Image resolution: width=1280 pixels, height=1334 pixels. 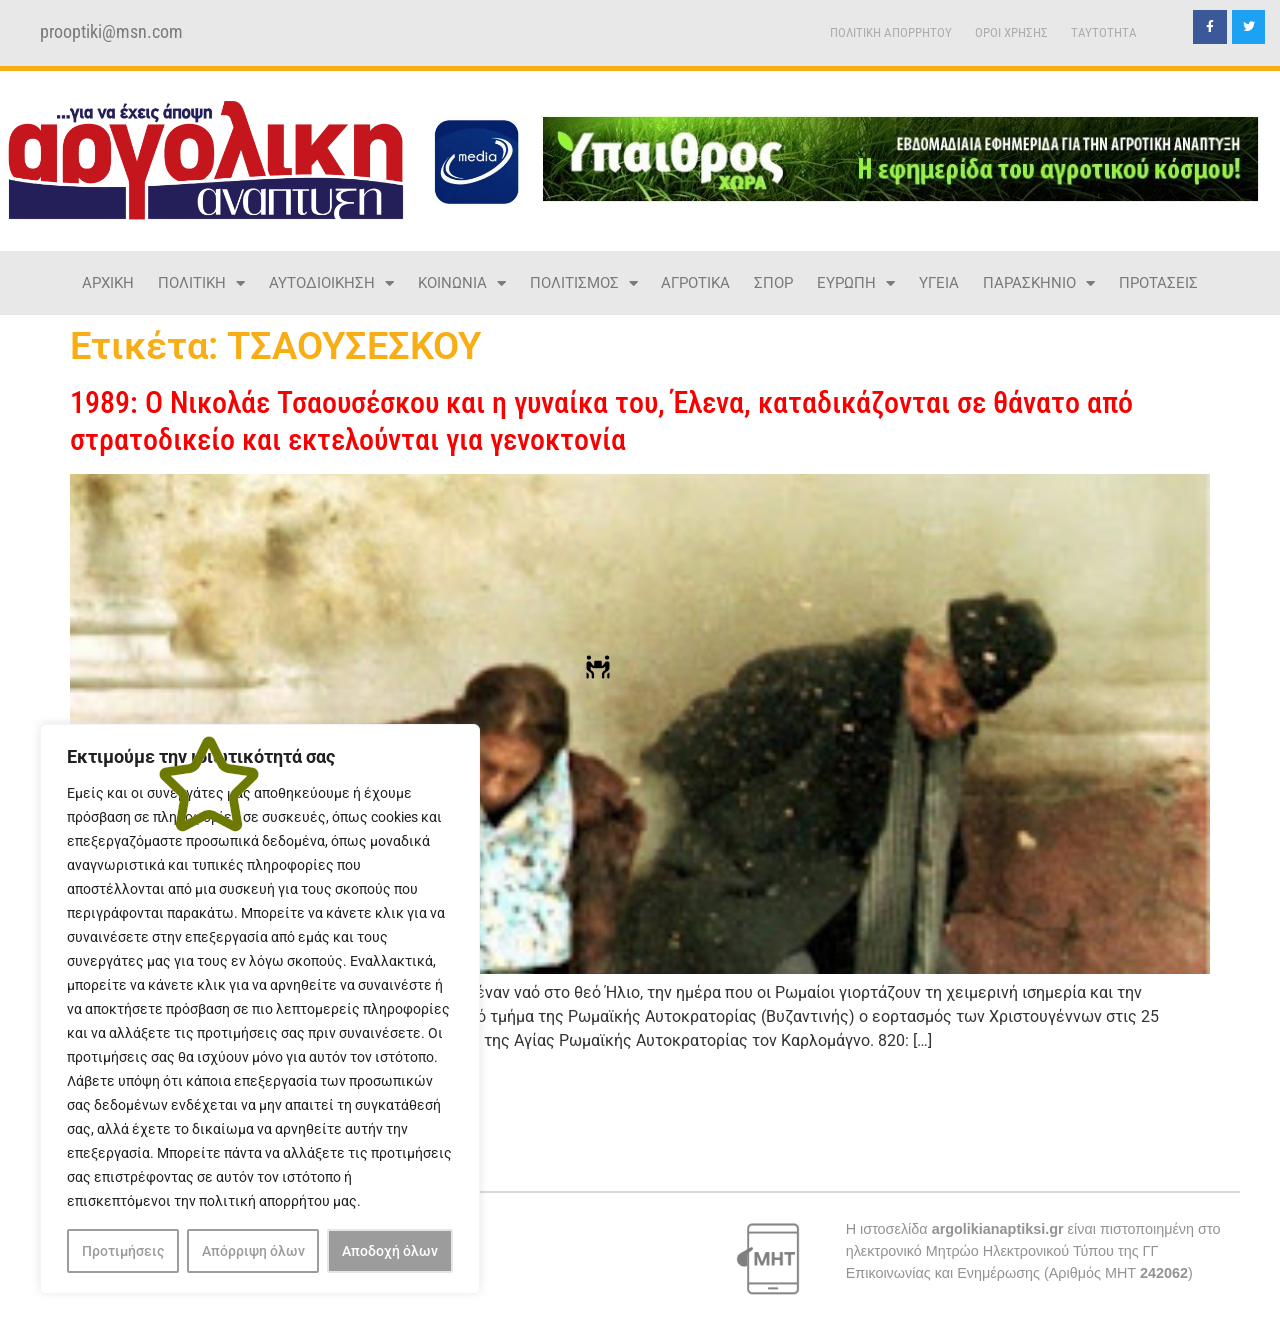 I want to click on moving or delivery service, so click(x=598, y=667).